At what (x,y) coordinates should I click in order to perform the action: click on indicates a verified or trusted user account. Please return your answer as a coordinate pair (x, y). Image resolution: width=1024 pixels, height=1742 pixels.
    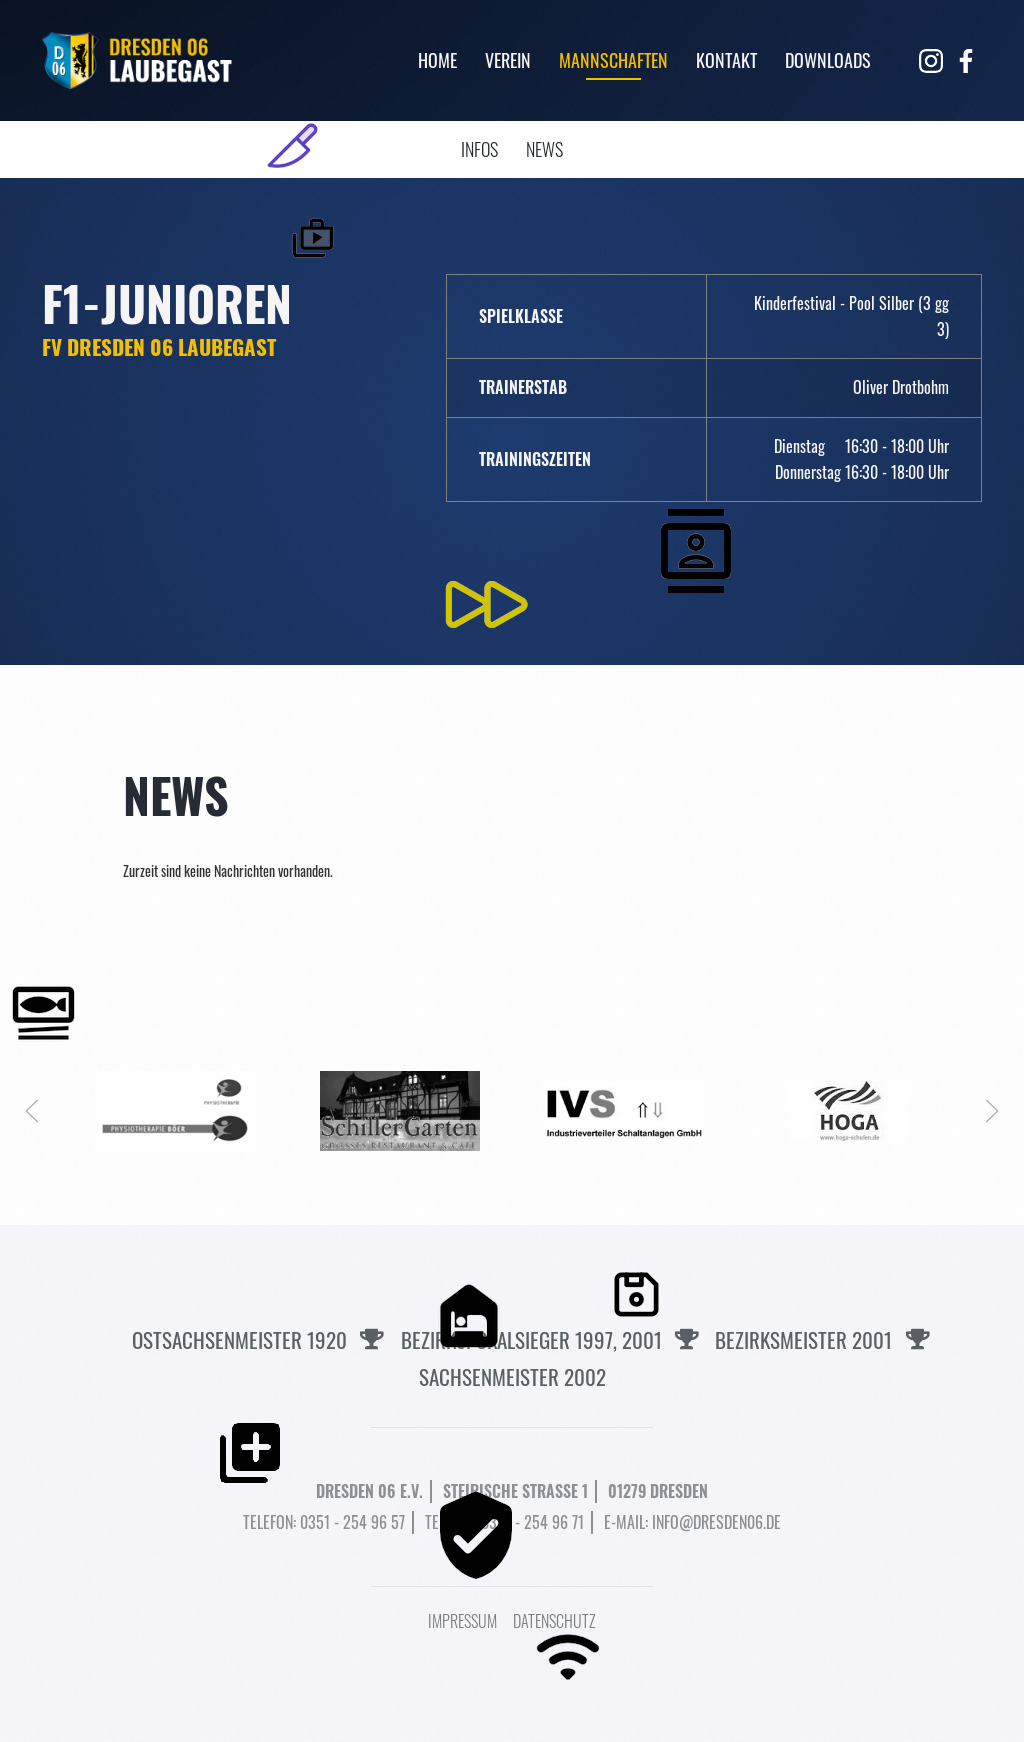
    Looking at the image, I should click on (476, 1535).